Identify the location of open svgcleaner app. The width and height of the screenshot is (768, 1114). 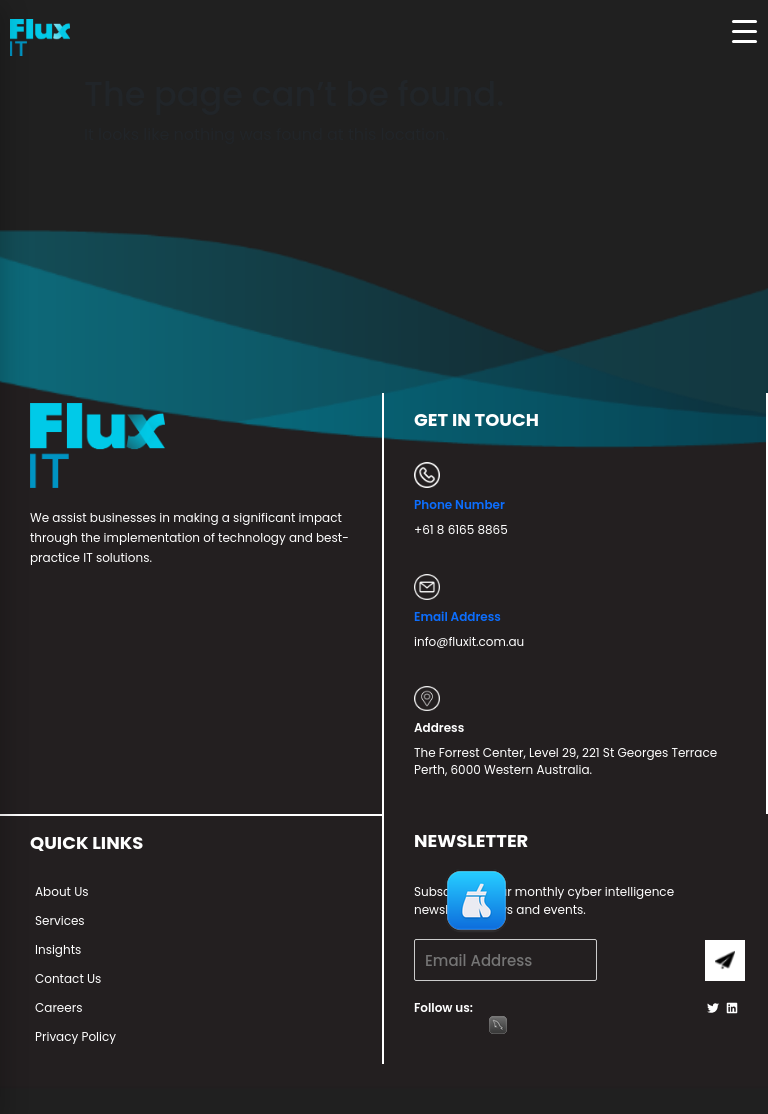
(476, 900).